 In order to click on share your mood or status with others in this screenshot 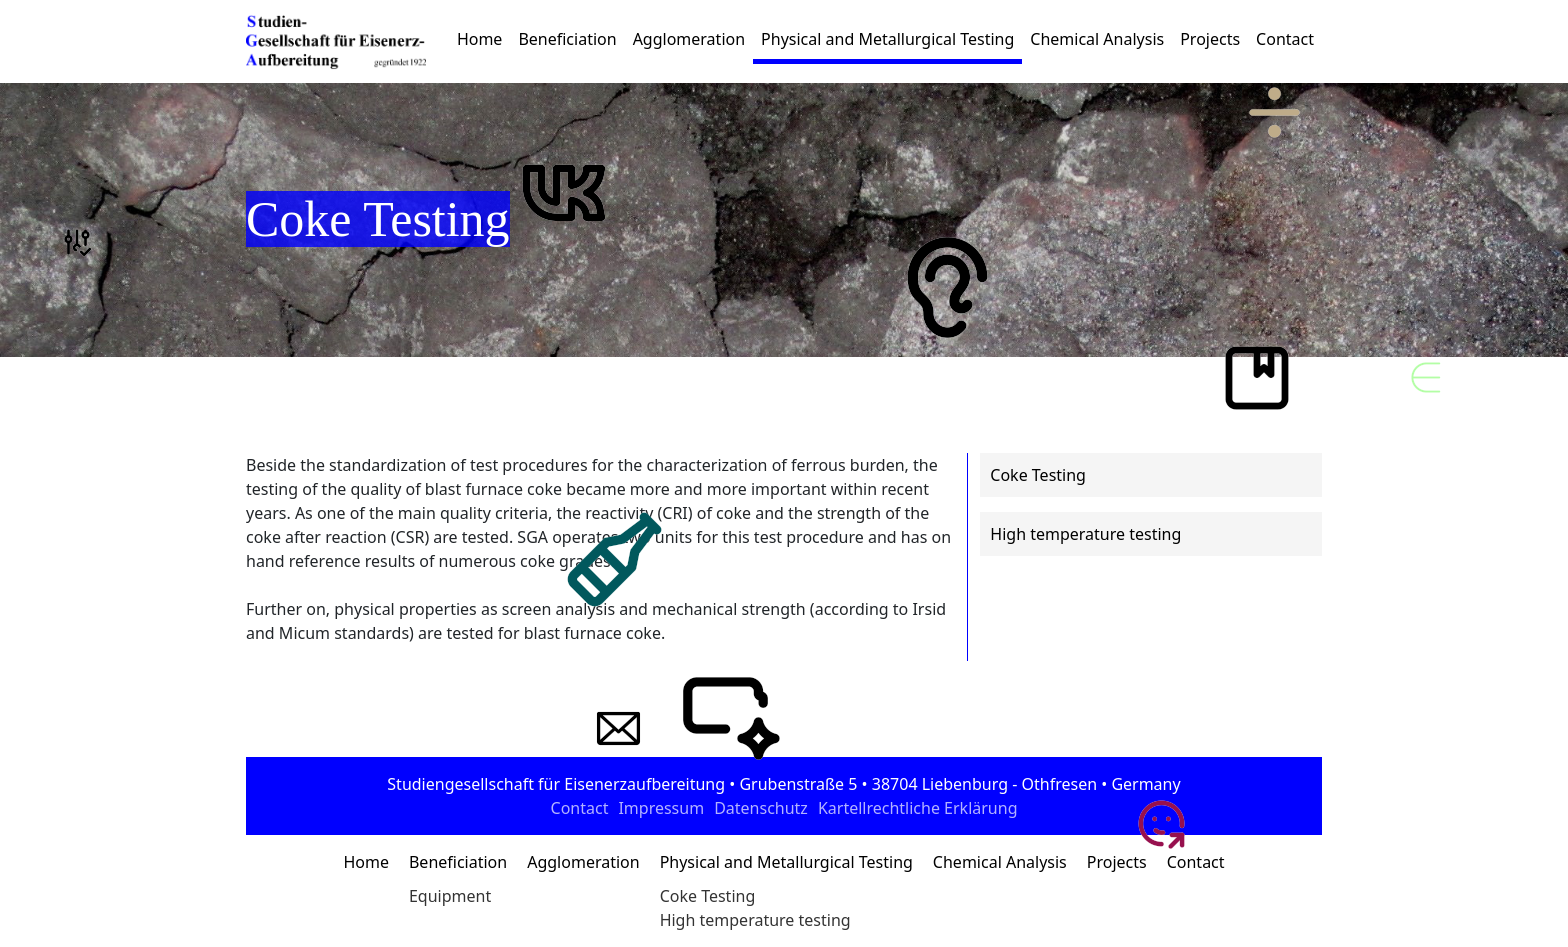, I will do `click(1161, 823)`.